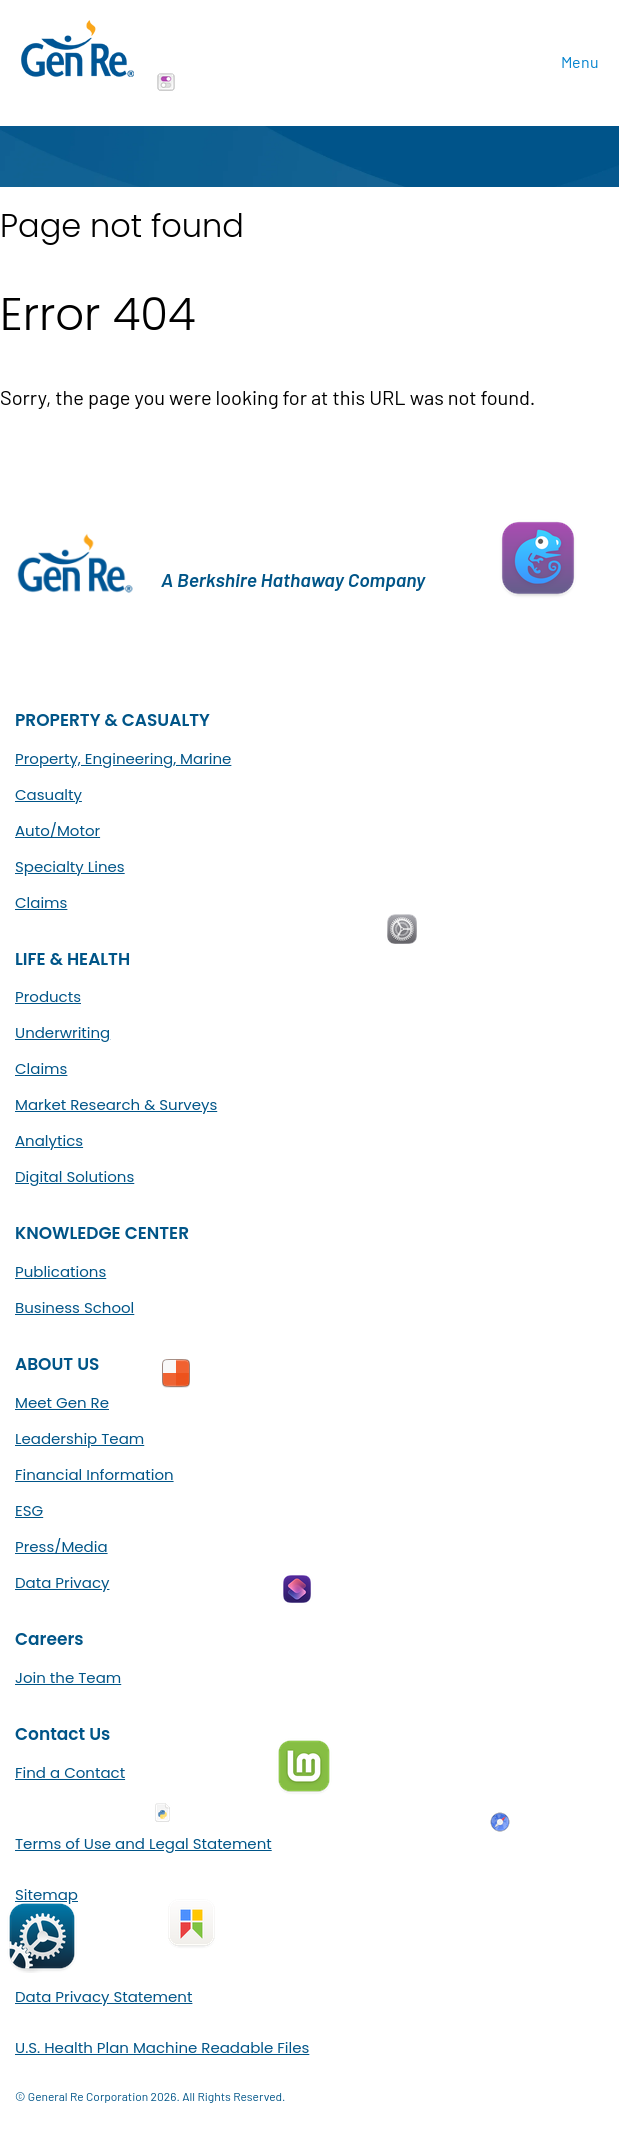  I want to click on open linux mint application, so click(304, 1766).